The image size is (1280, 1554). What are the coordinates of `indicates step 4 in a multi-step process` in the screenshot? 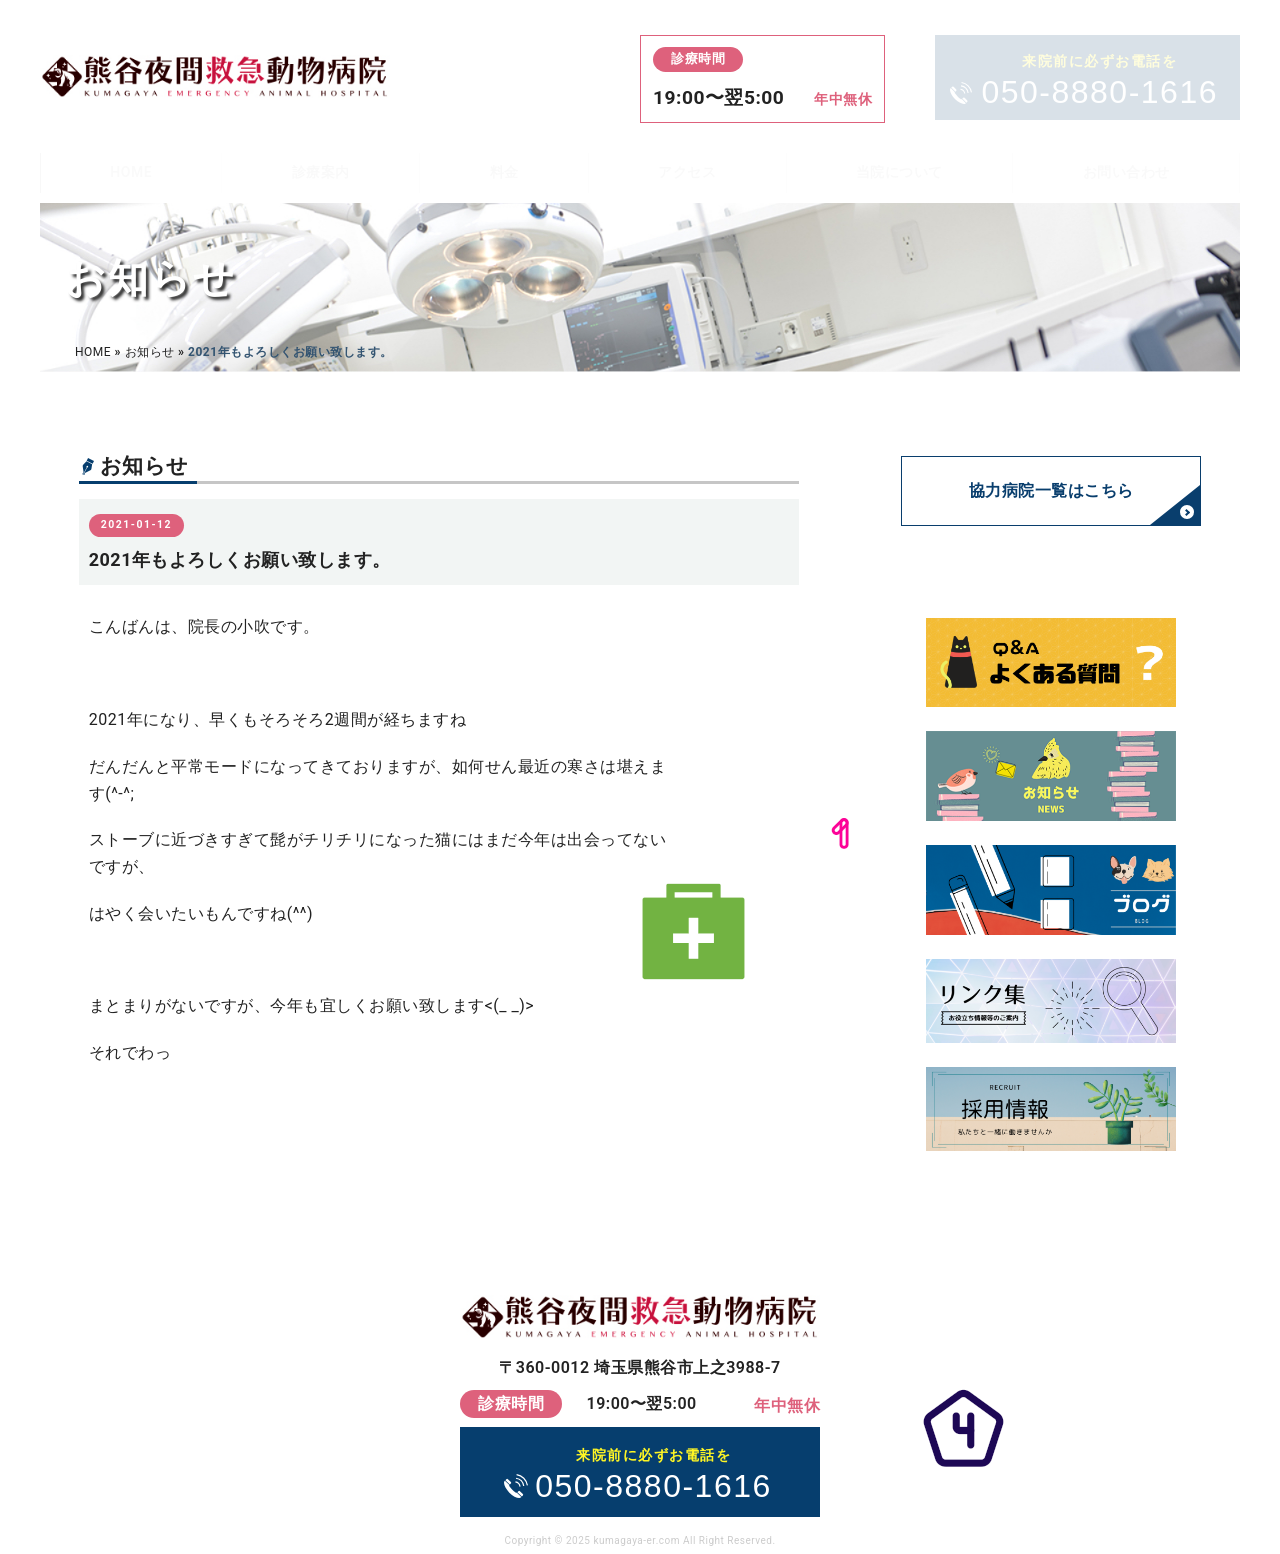 It's located at (963, 1430).